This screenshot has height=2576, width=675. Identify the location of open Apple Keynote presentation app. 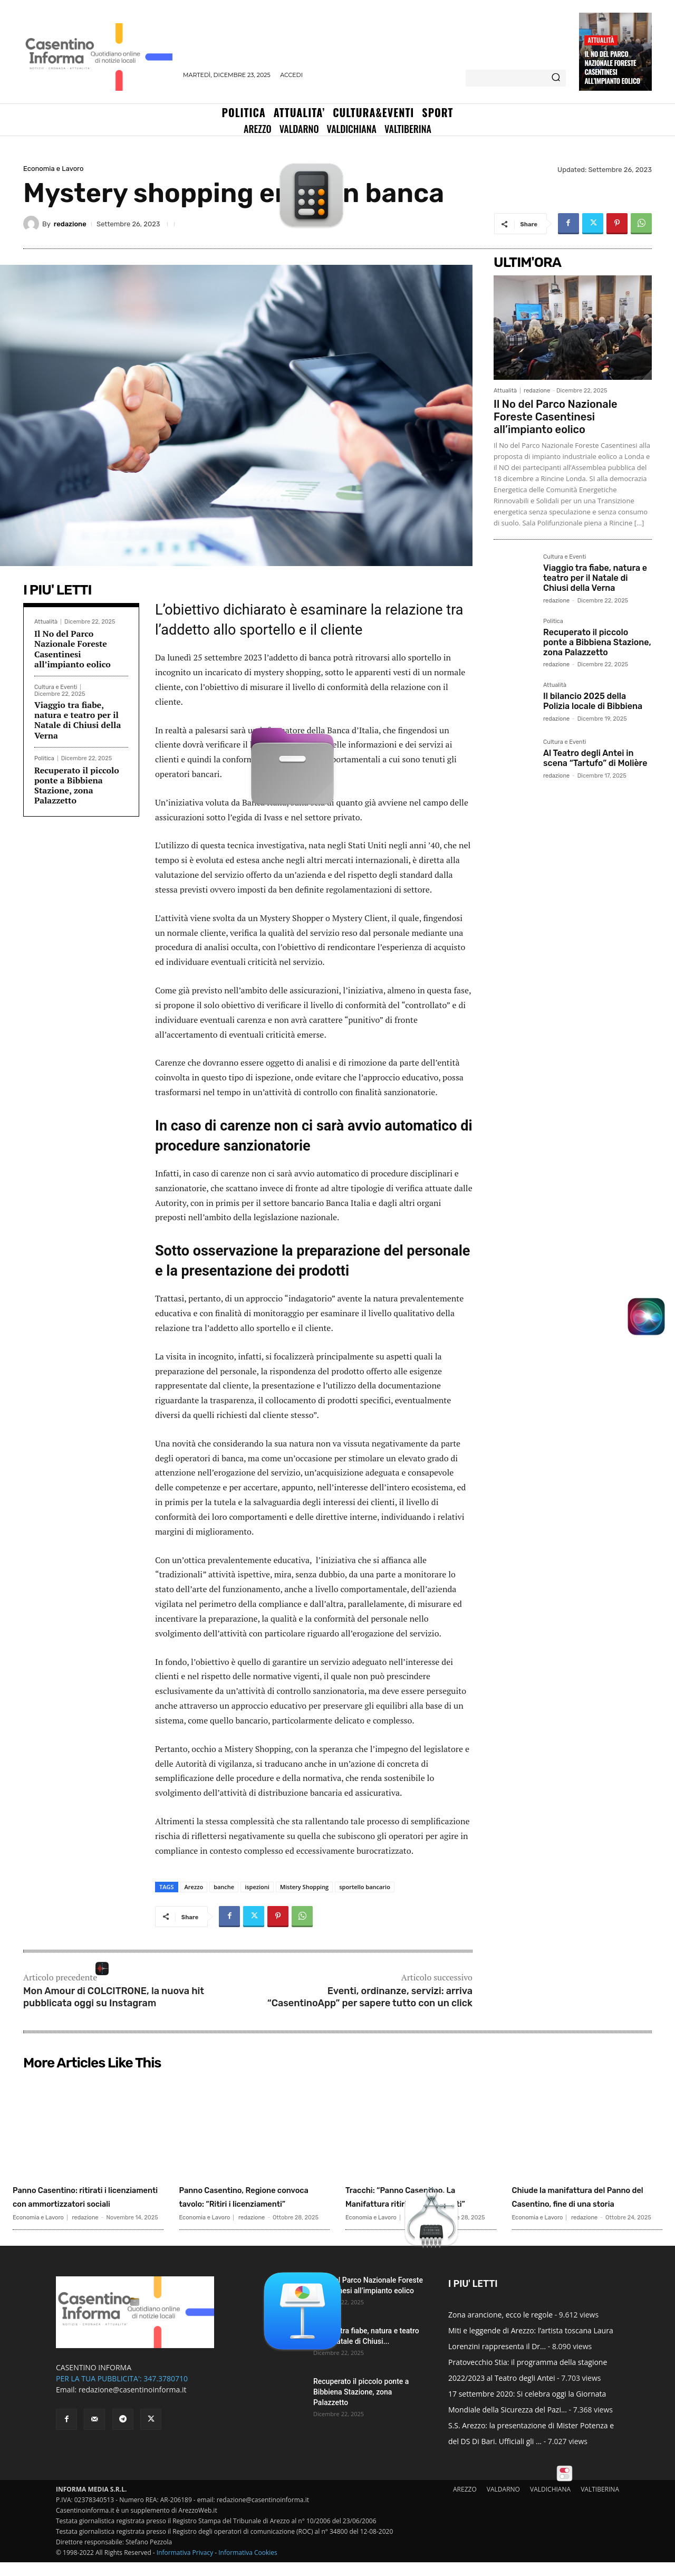
(302, 2311).